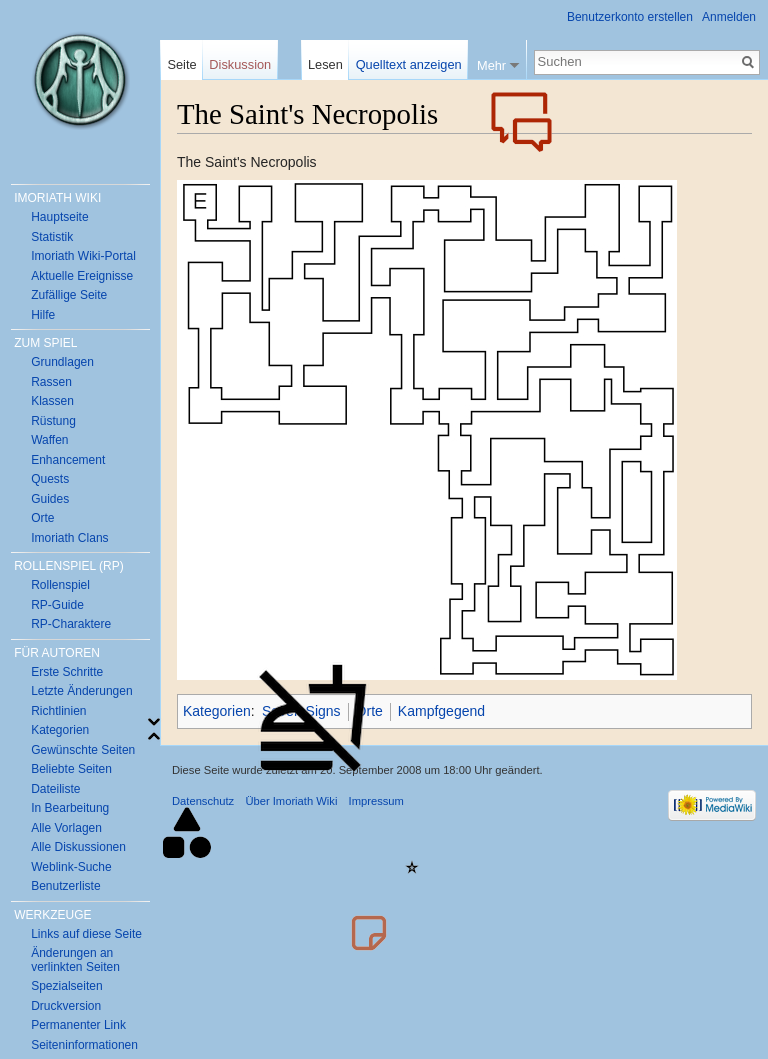 This screenshot has width=768, height=1059. Describe the element at coordinates (154, 729) in the screenshot. I see `collapse expanded content` at that location.